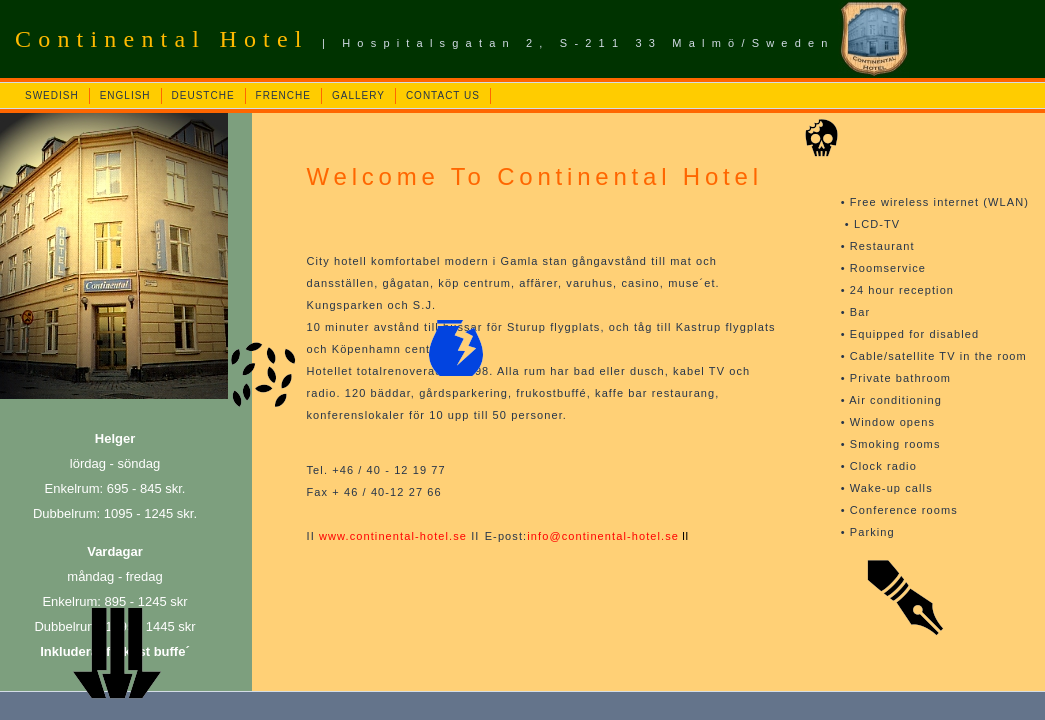 This screenshot has width=1045, height=720. What do you see at coordinates (456, 348) in the screenshot?
I see `indicates a broken or damaged item` at bounding box center [456, 348].